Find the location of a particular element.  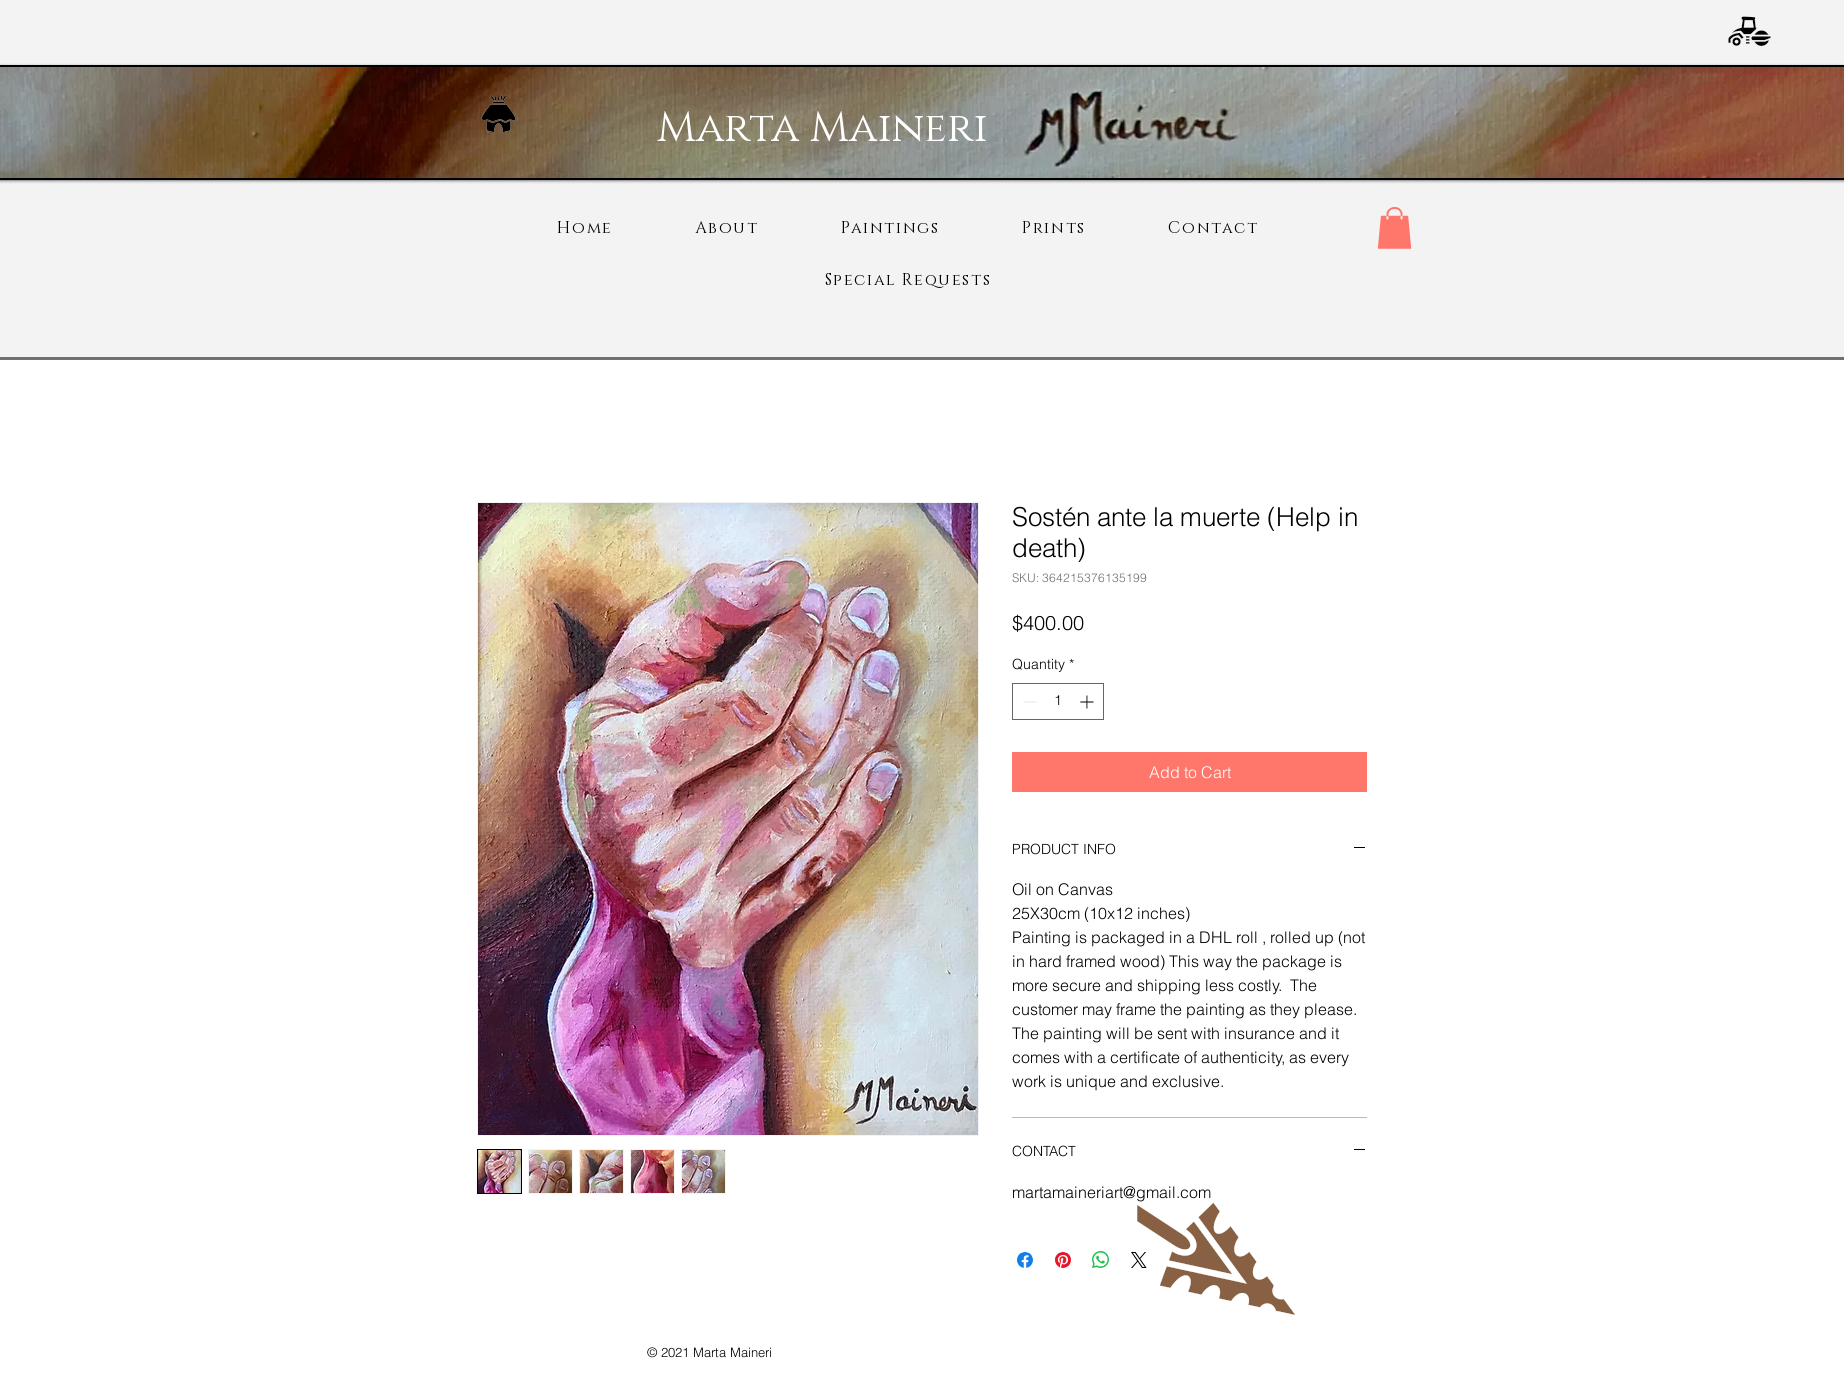

select a hut or shelter in-game is located at coordinates (498, 113).